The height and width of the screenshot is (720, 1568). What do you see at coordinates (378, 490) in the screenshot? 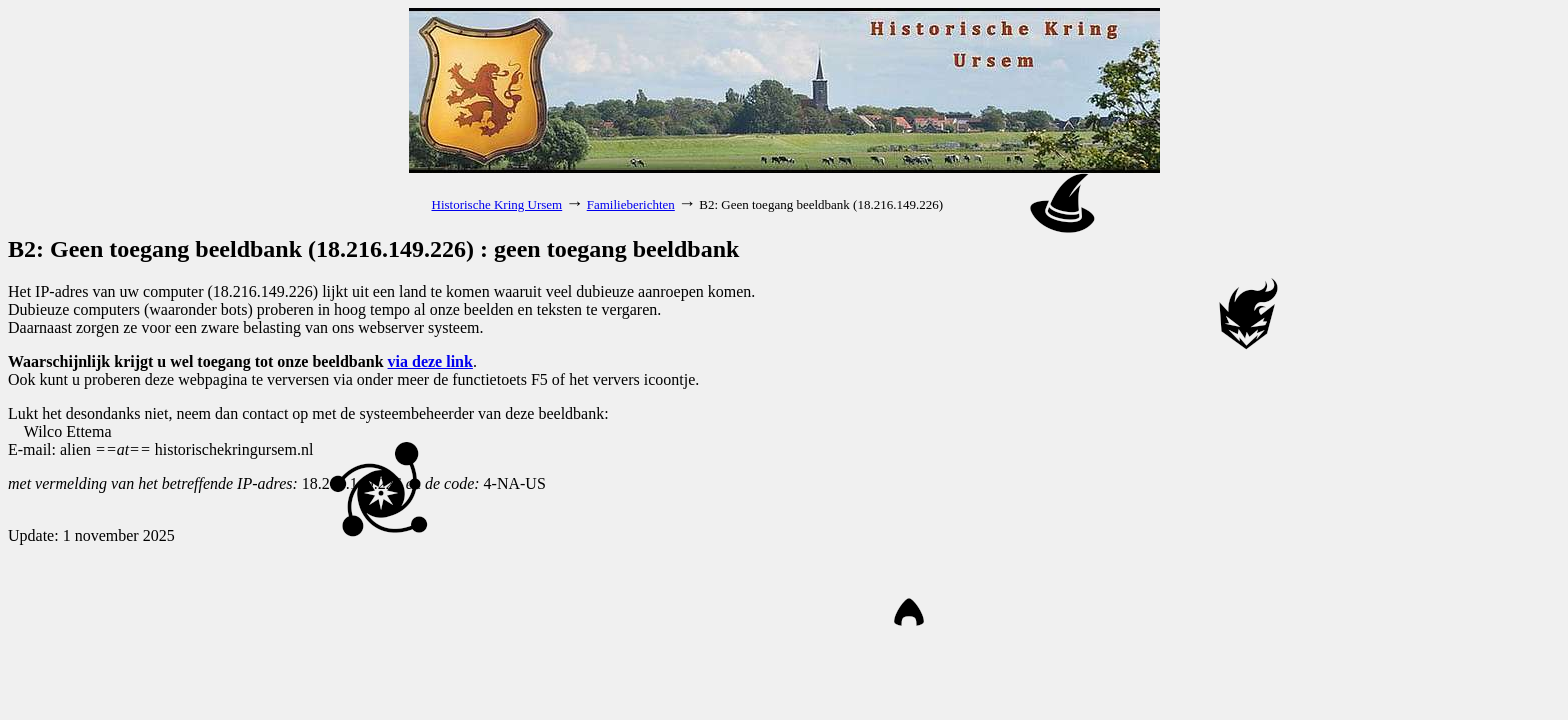
I see `activate black hole or gravity-based ability` at bounding box center [378, 490].